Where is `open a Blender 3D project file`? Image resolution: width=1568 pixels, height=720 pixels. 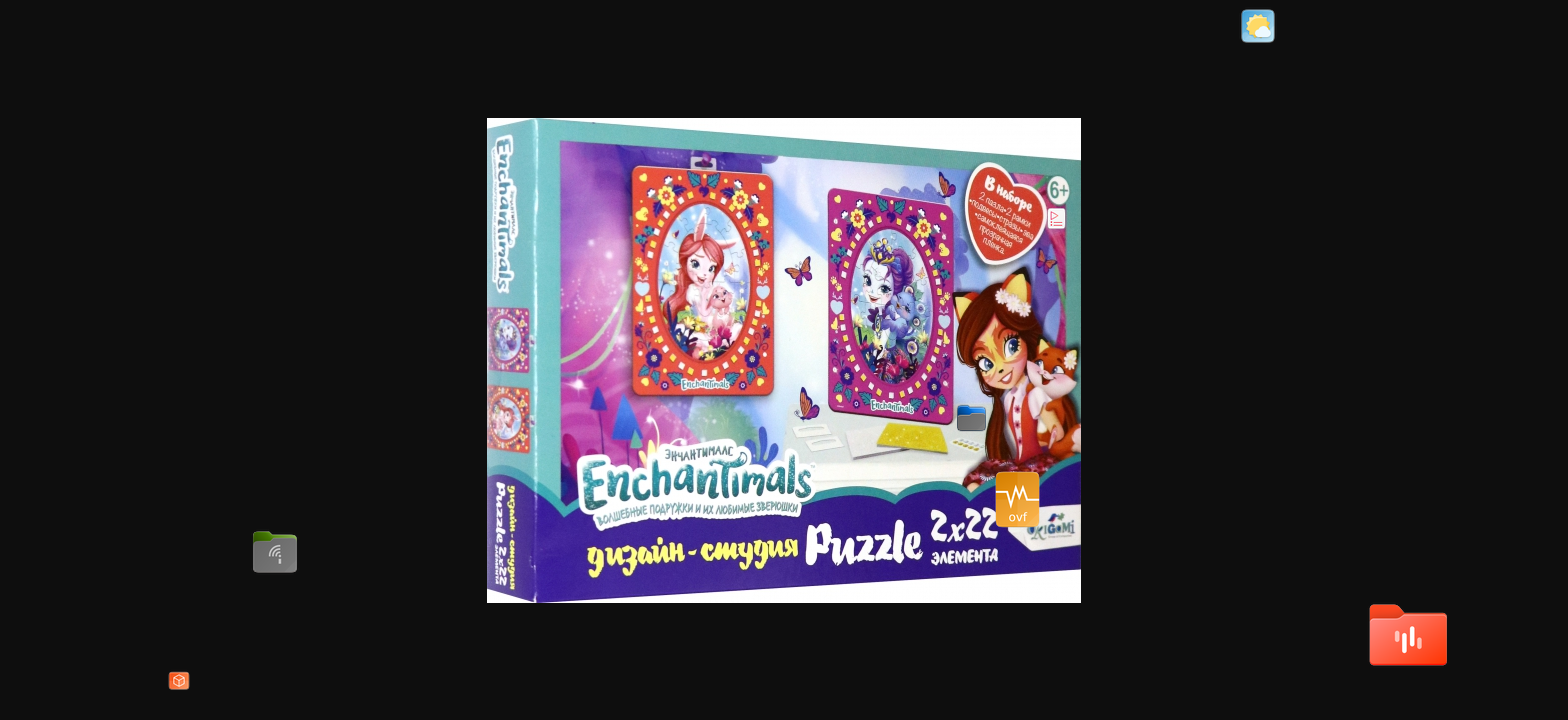 open a Blender 3D project file is located at coordinates (179, 680).